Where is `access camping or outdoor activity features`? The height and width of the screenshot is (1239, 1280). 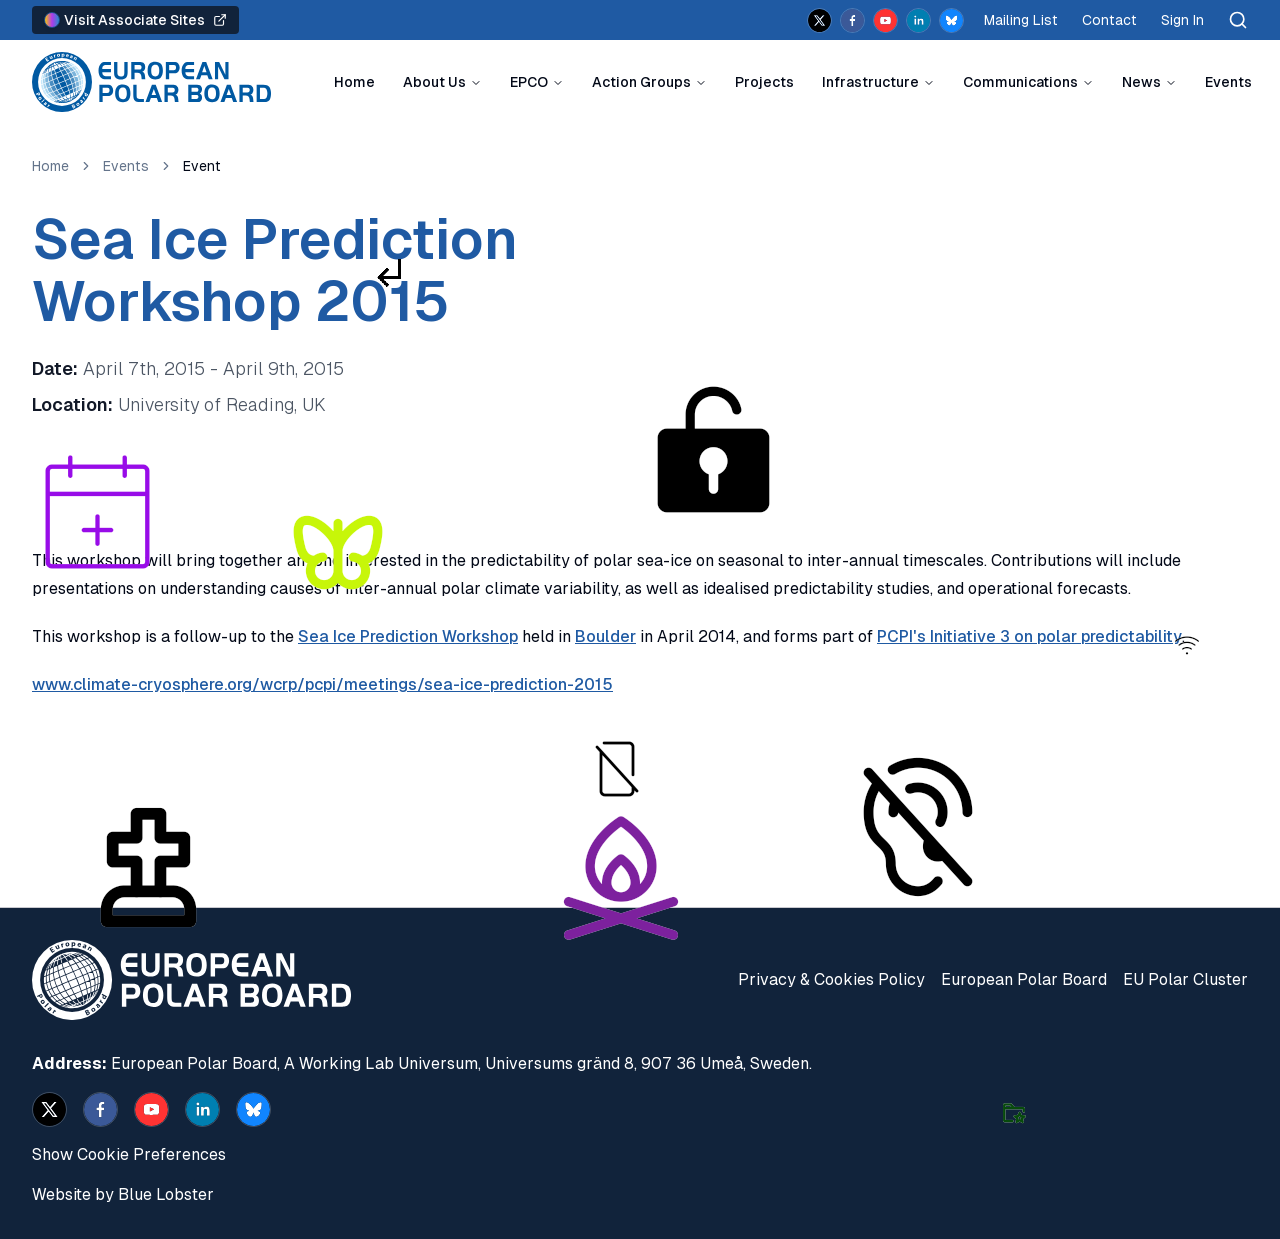 access camping or outdoor activity features is located at coordinates (621, 878).